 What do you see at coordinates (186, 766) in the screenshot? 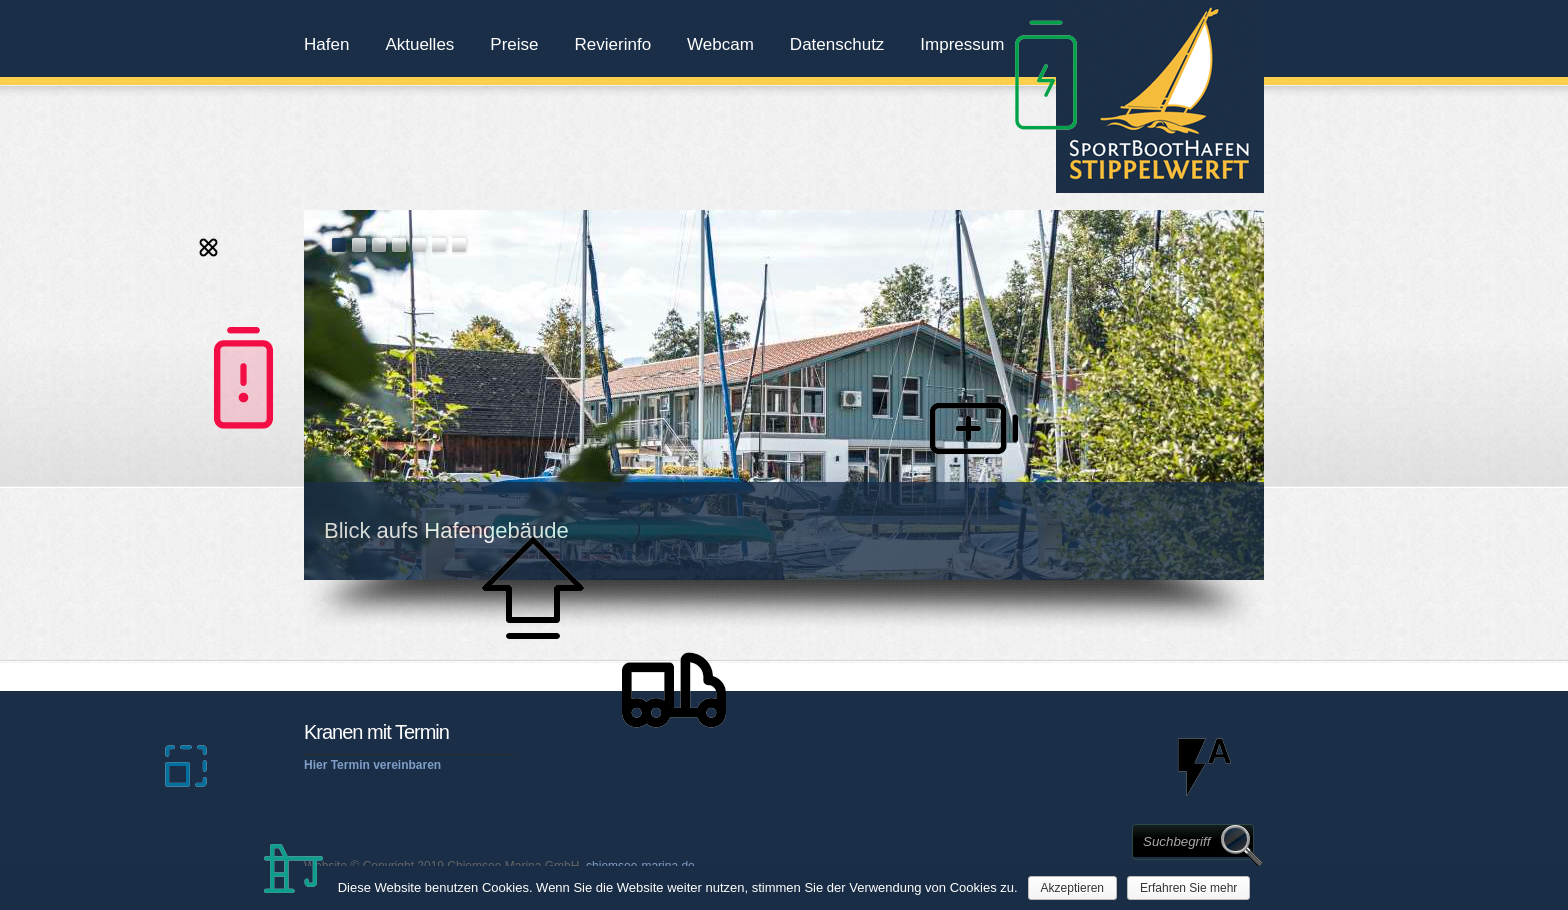
I see `resize a window or element` at bounding box center [186, 766].